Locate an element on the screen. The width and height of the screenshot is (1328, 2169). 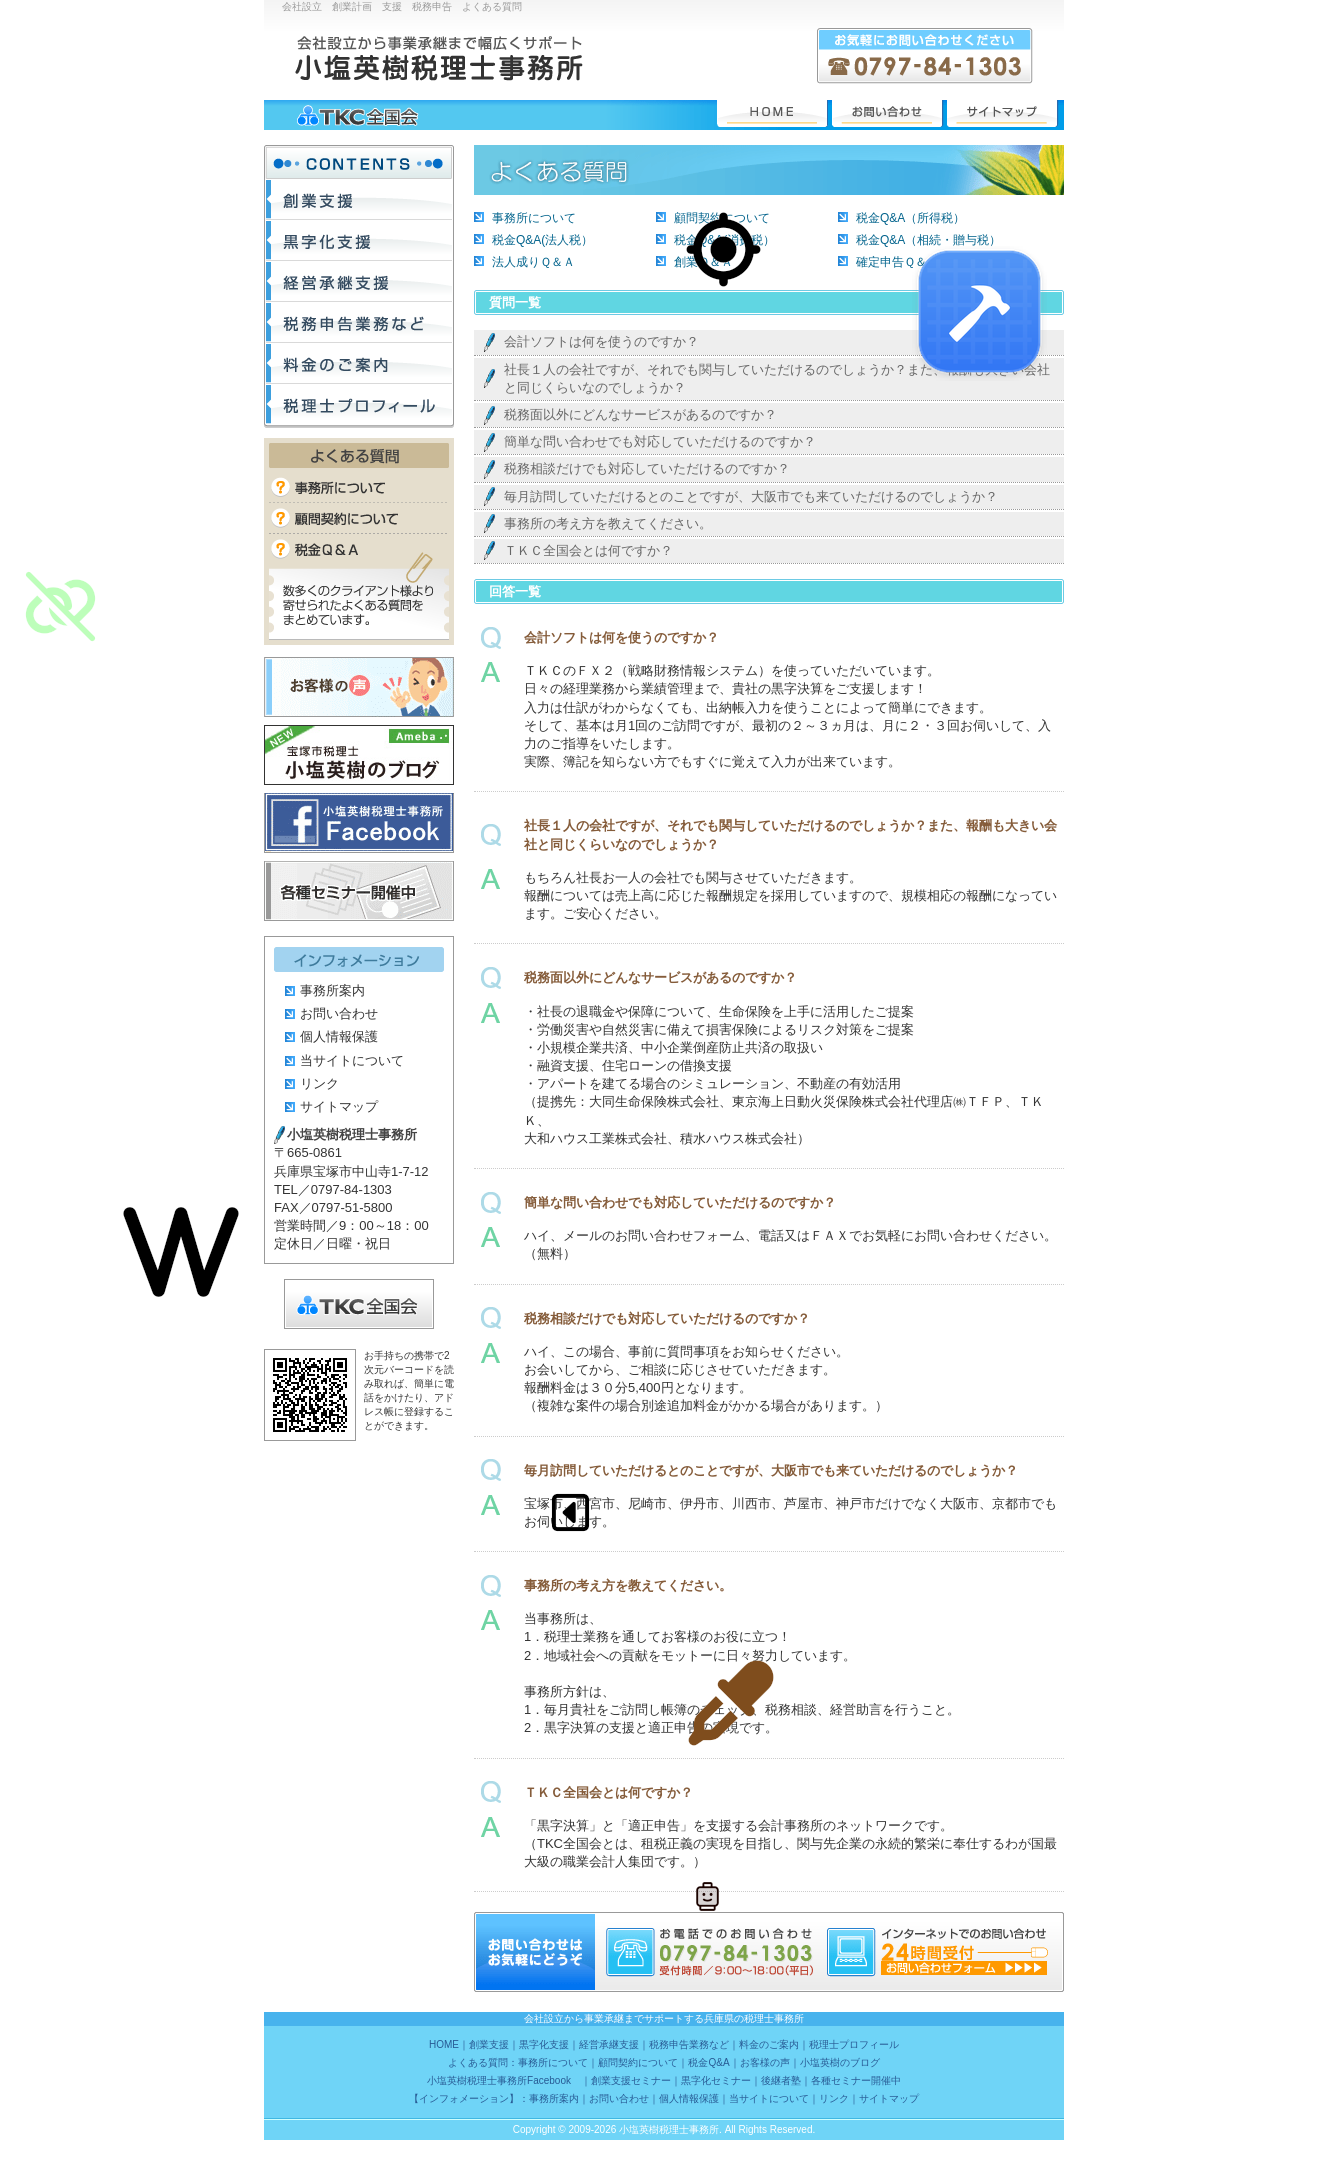
navigate to the previous item or screen is located at coordinates (570, 1512).